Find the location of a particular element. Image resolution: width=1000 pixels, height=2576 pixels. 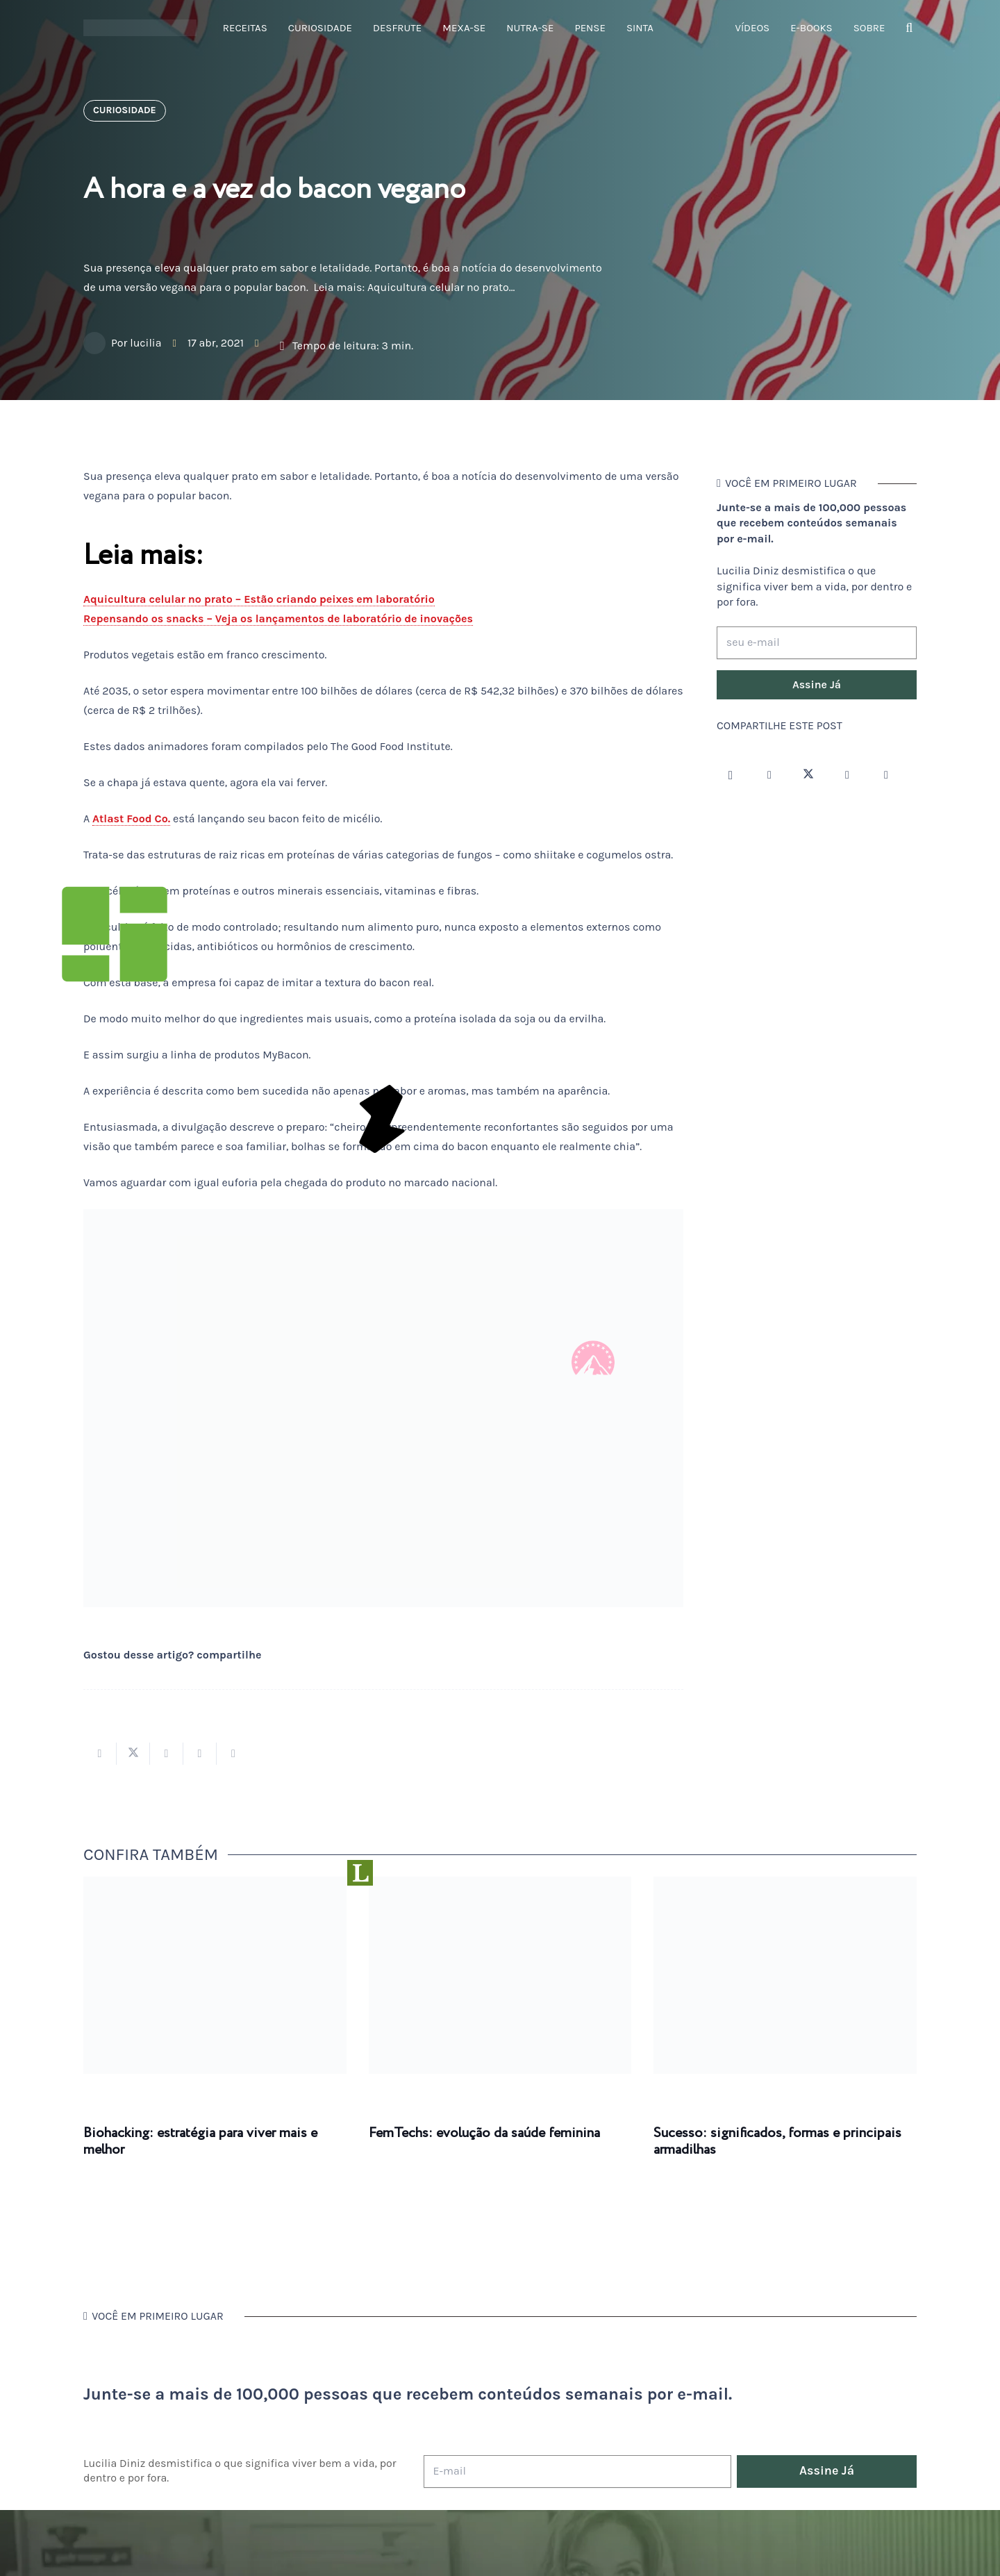

switch to masonry grid view is located at coordinates (115, 934).